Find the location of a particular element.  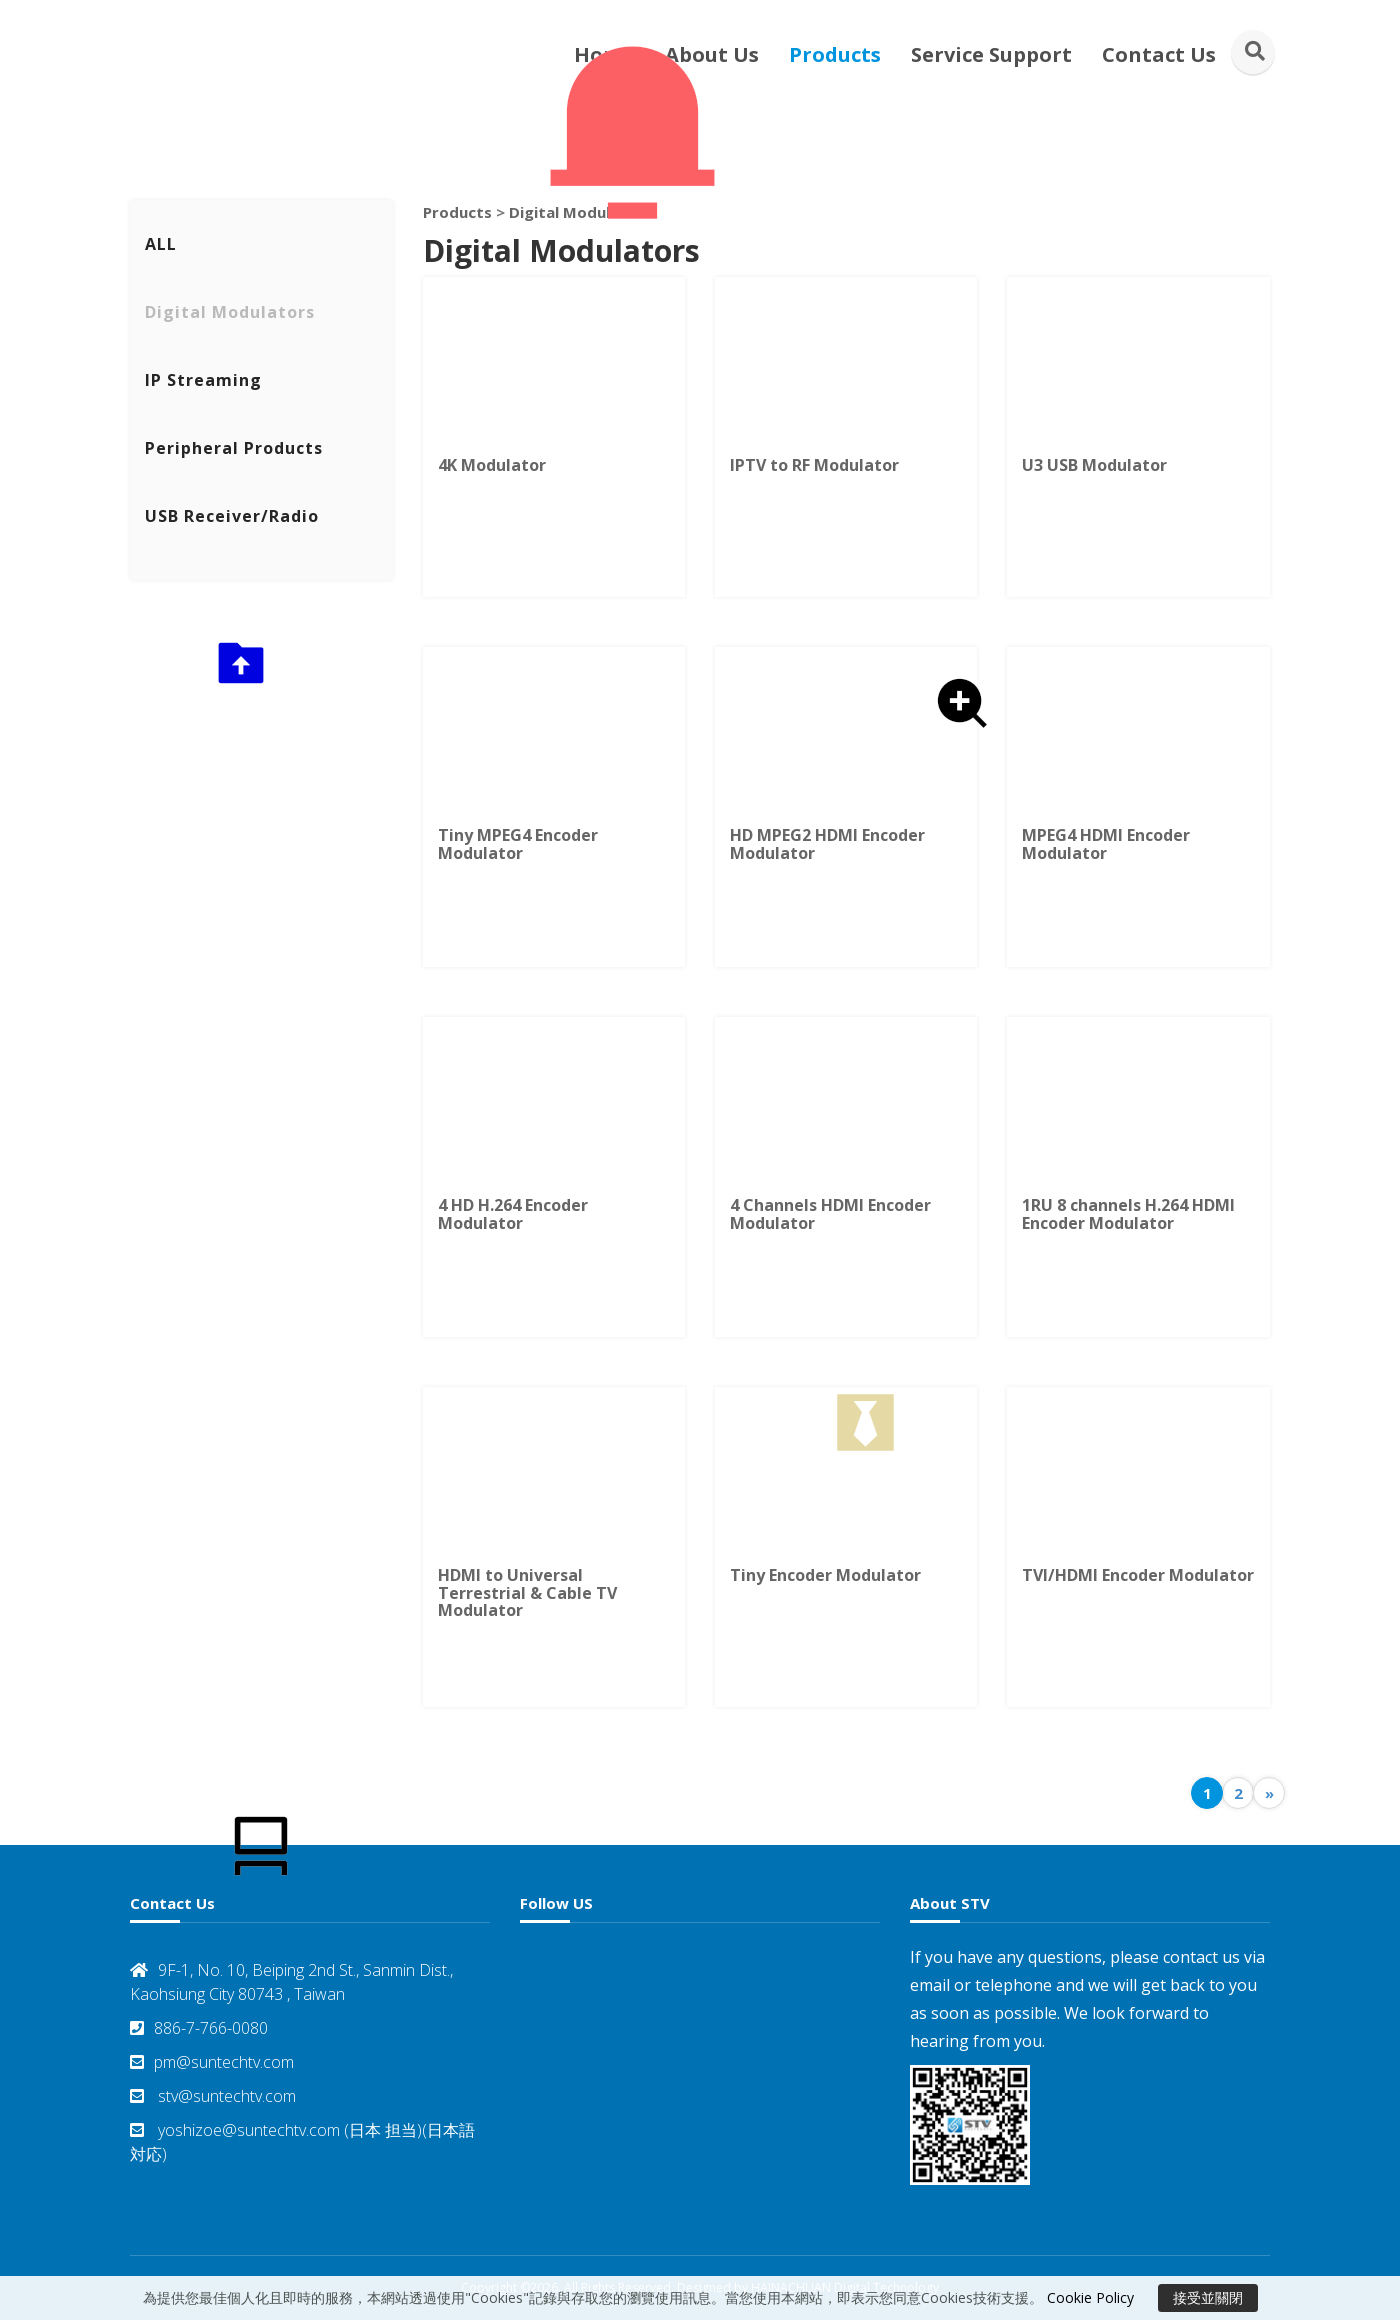

zoom in on content is located at coordinates (962, 703).